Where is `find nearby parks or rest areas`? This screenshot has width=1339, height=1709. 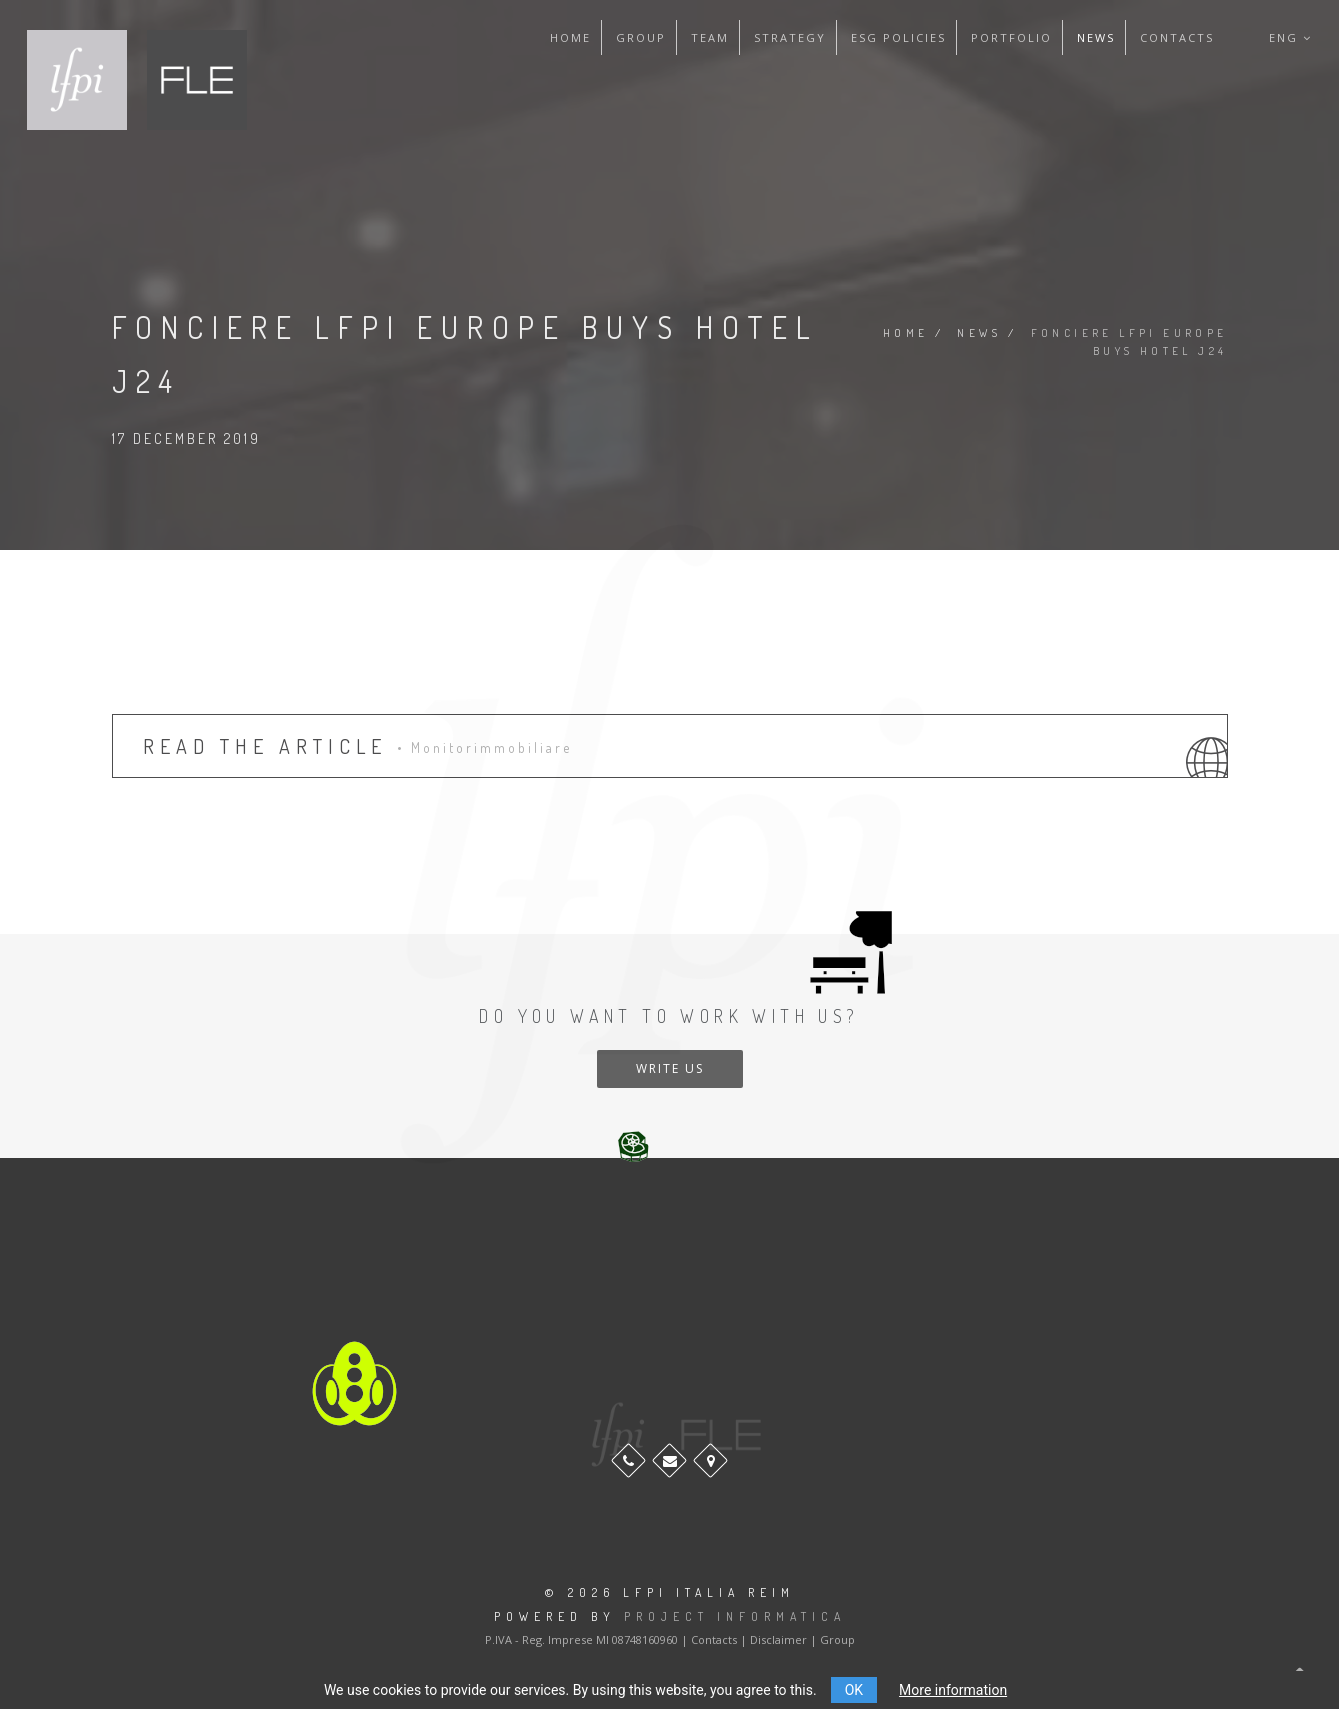 find nearby parks or rest areas is located at coordinates (850, 952).